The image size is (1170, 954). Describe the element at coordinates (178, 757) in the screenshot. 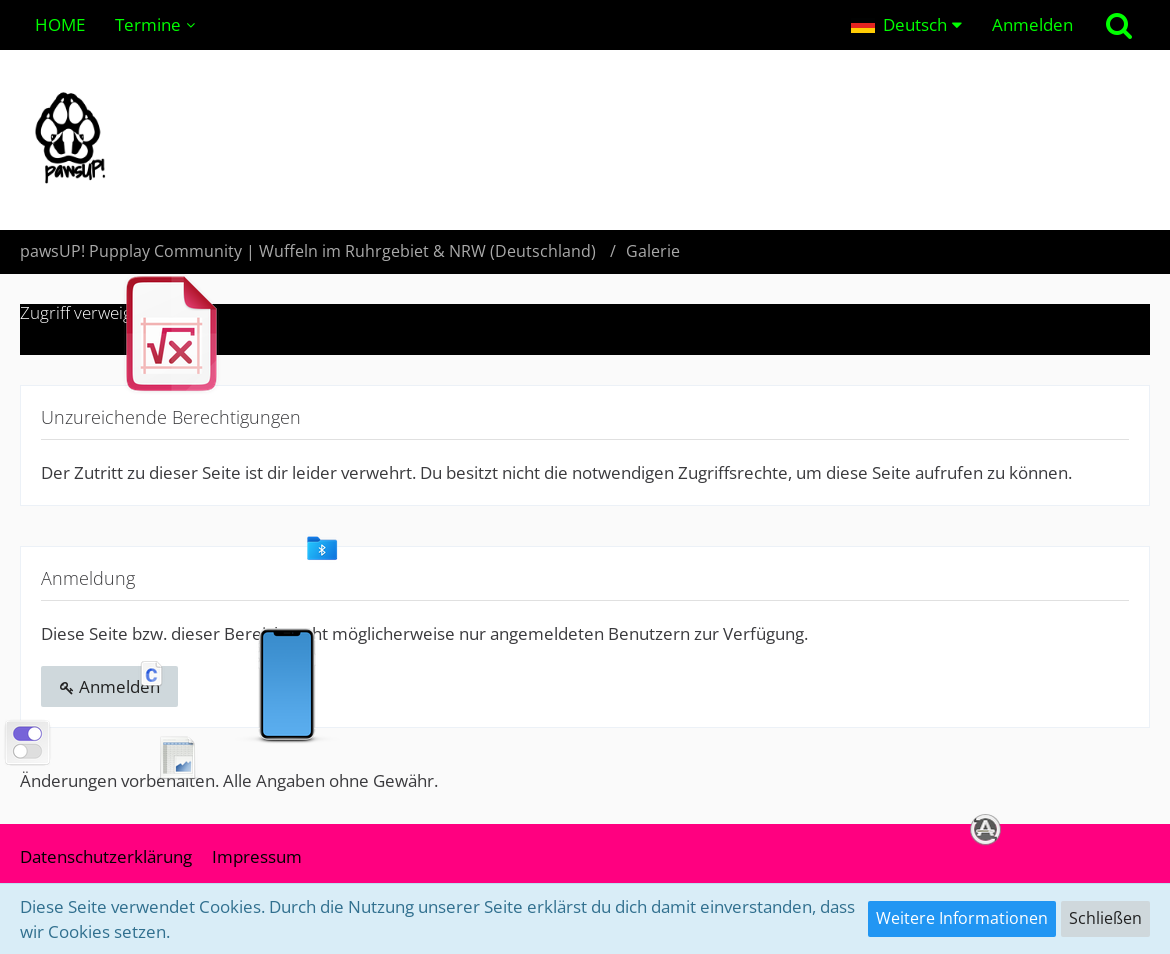

I see `open a spreadsheet file` at that location.